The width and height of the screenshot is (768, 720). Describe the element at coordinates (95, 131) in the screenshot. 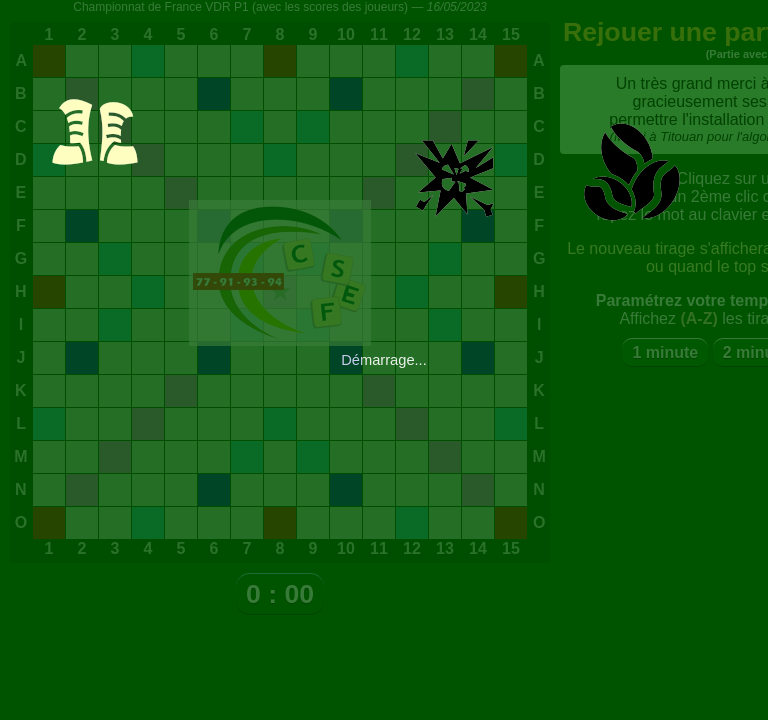

I see `equip steel-toe boots to your character` at that location.